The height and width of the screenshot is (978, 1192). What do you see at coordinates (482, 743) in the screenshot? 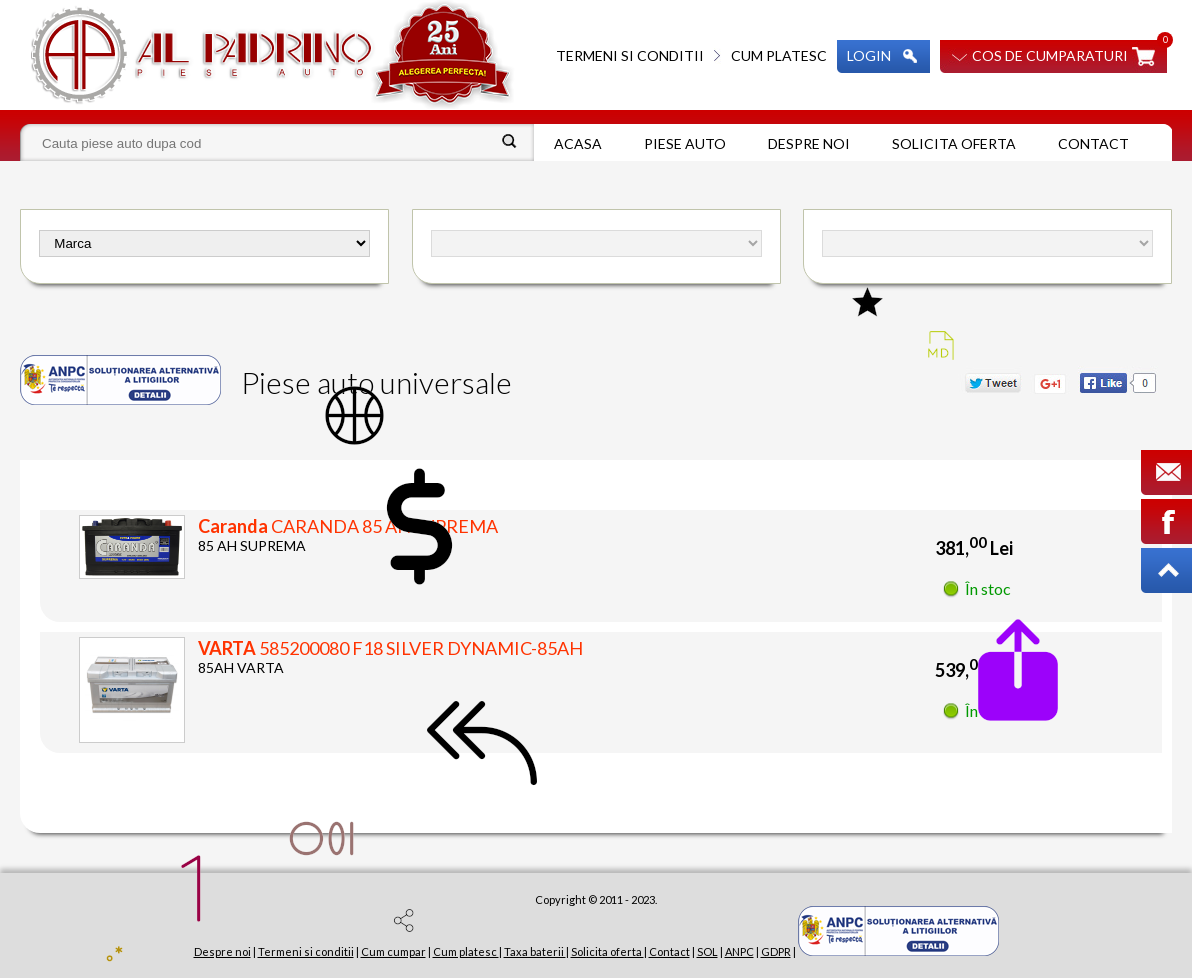
I see `reply all to a message or email` at bounding box center [482, 743].